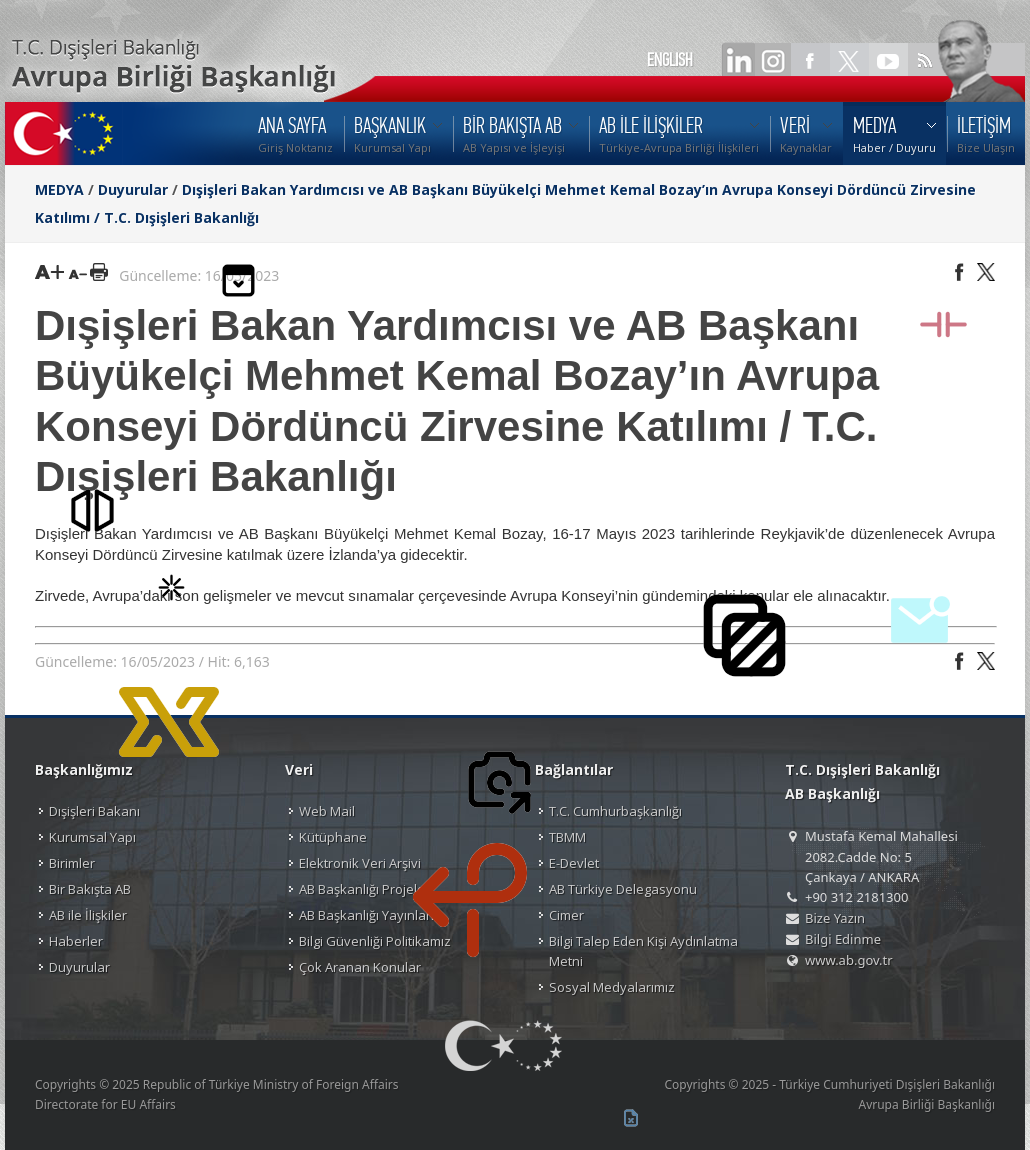 This screenshot has width=1030, height=1150. Describe the element at coordinates (919, 620) in the screenshot. I see `indicates unread email in inbox` at that location.